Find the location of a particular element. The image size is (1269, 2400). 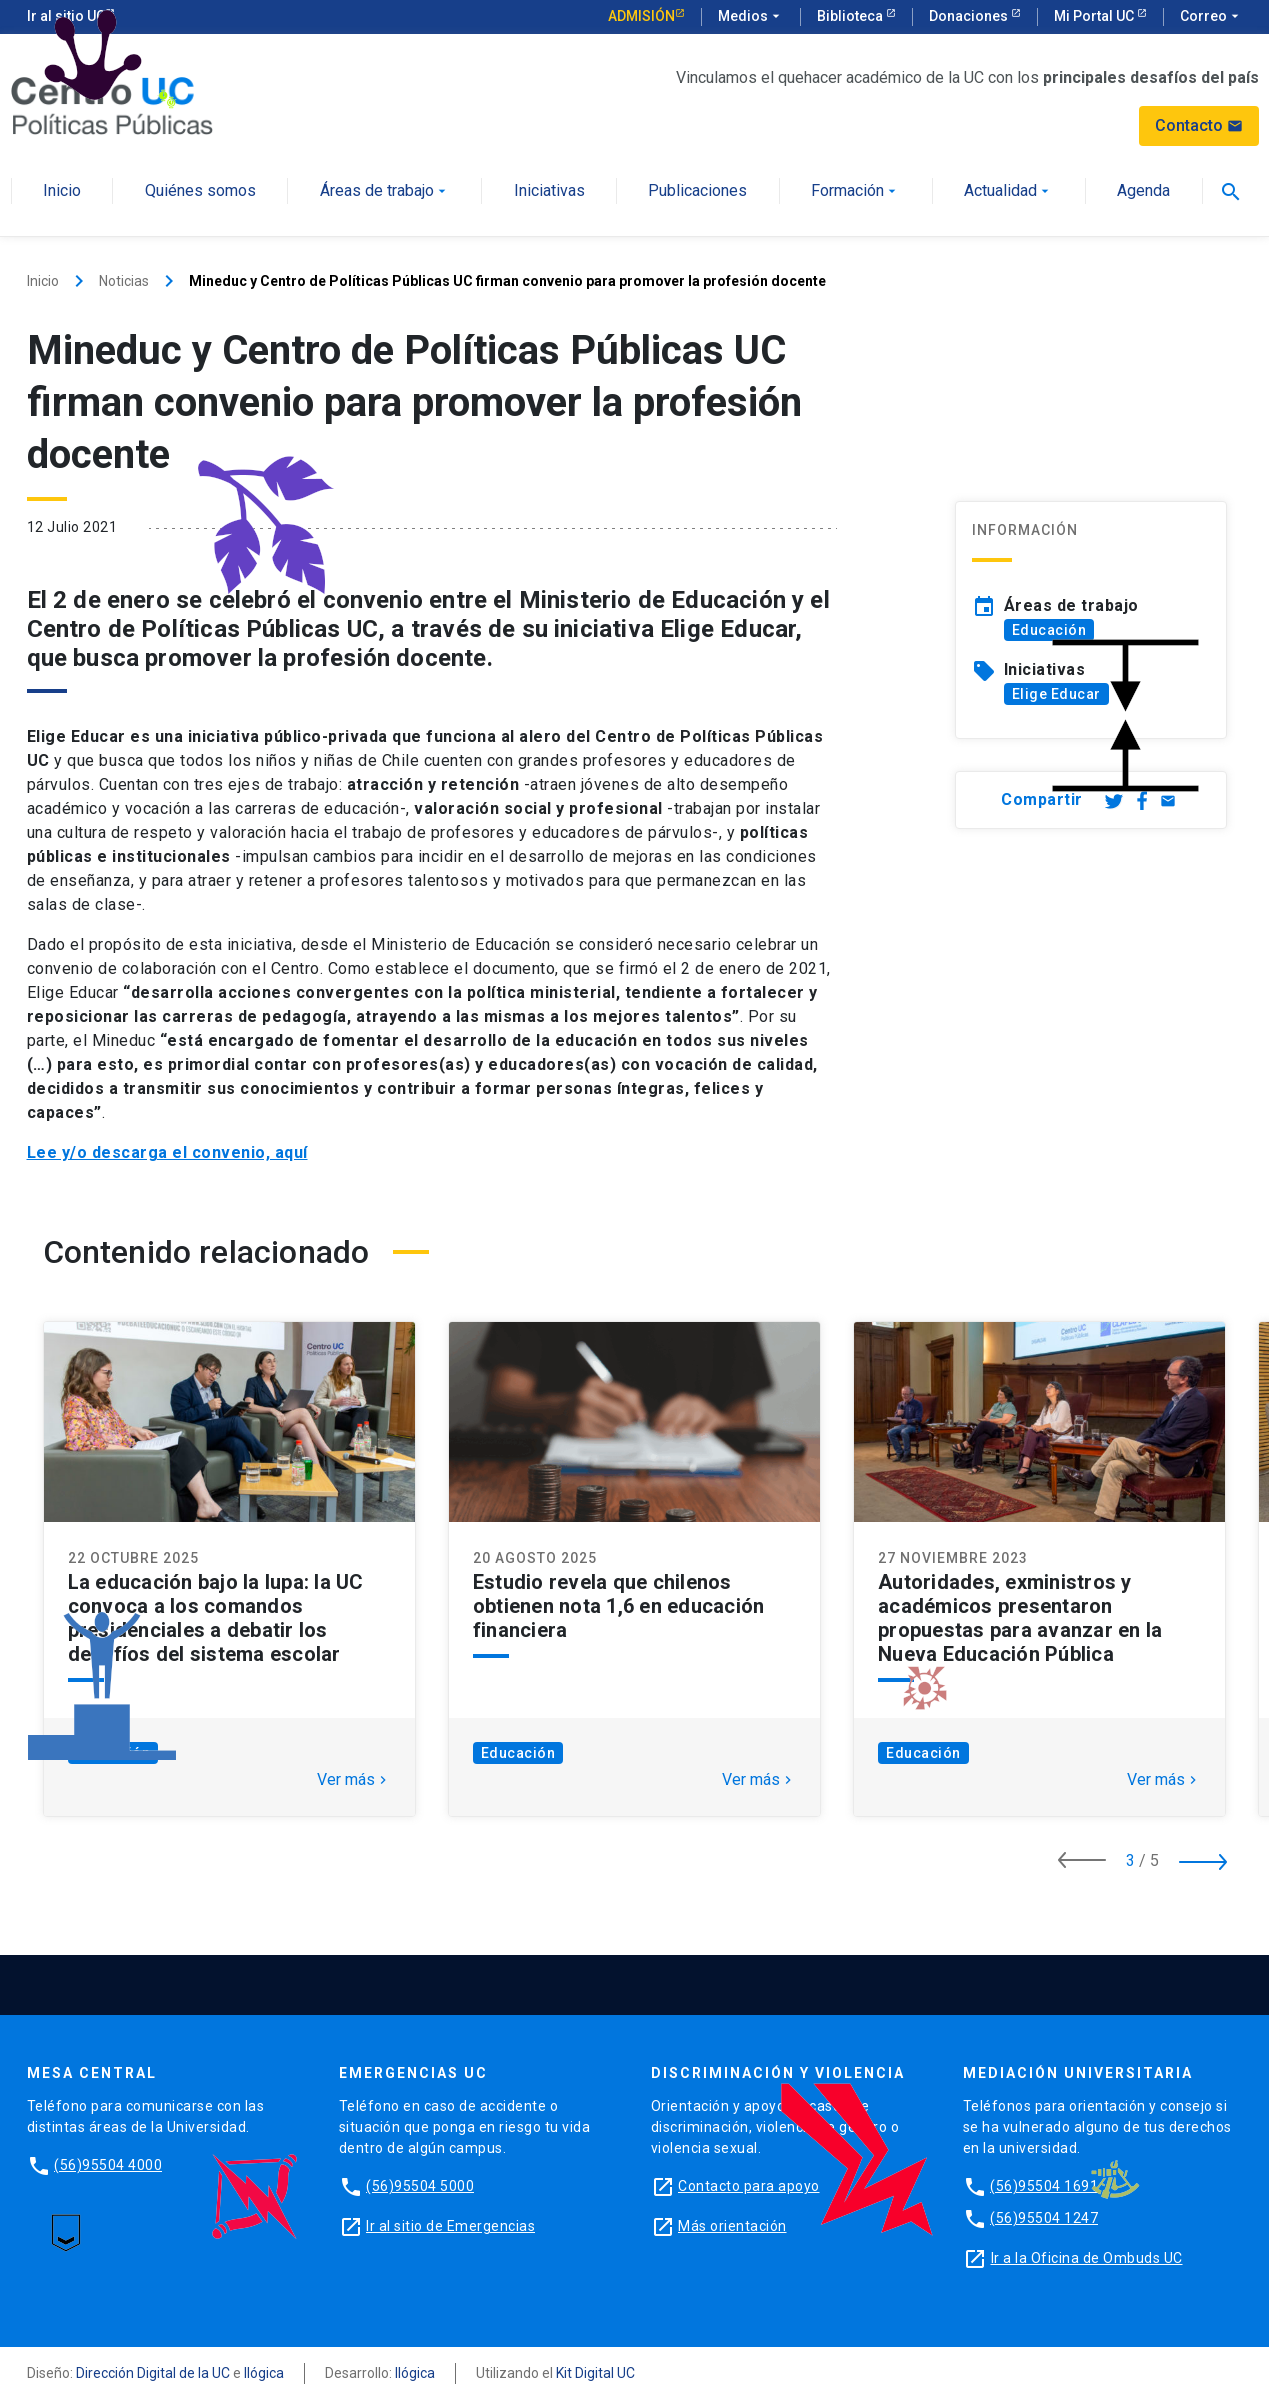

represents nature or plant-related content is located at coordinates (266, 525).